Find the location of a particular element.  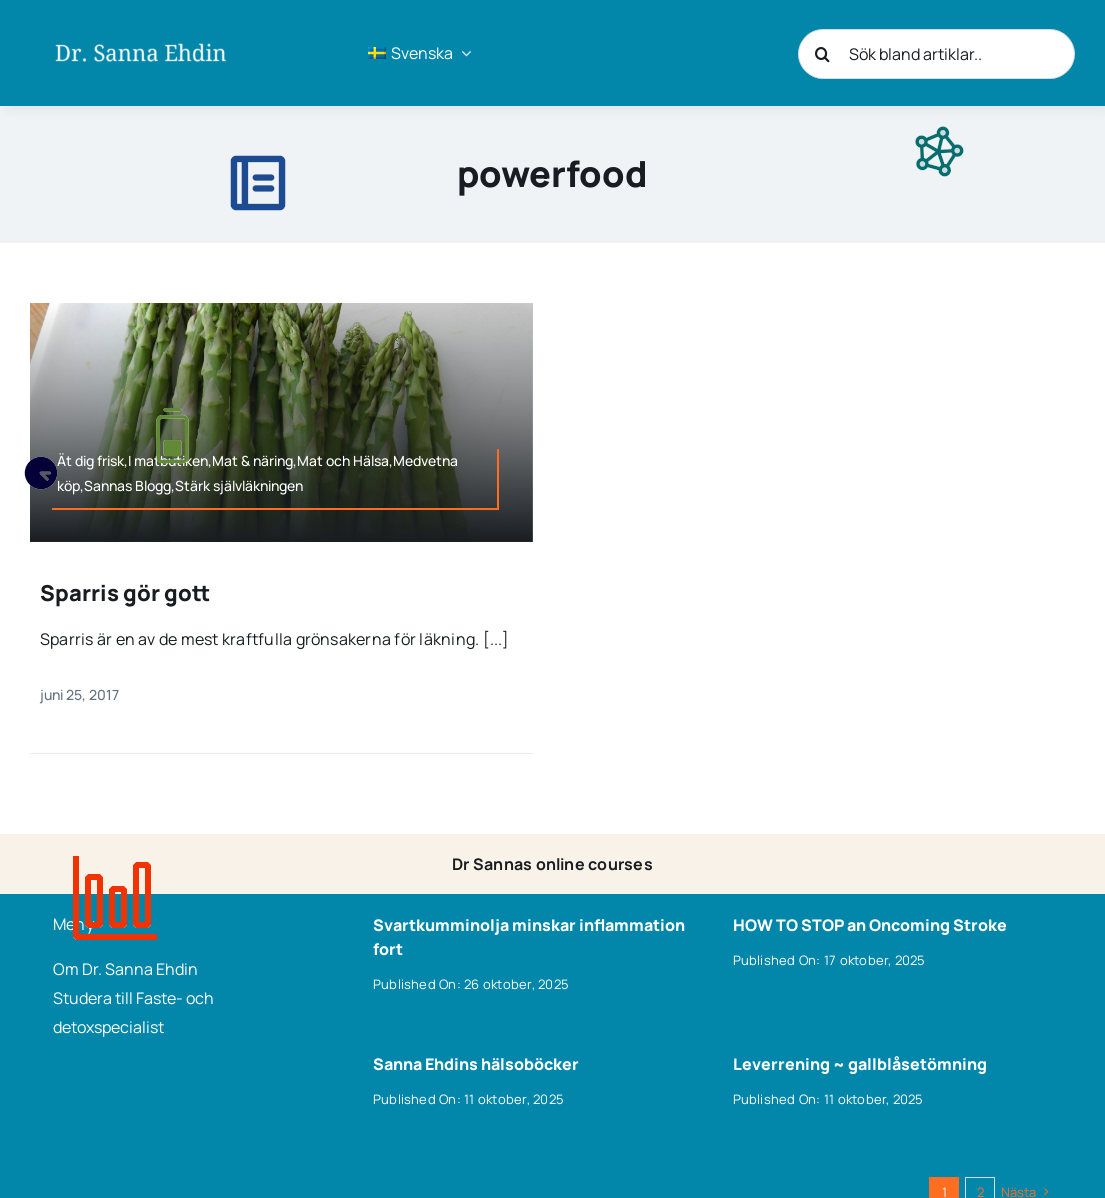

indicates medium battery level is located at coordinates (172, 436).